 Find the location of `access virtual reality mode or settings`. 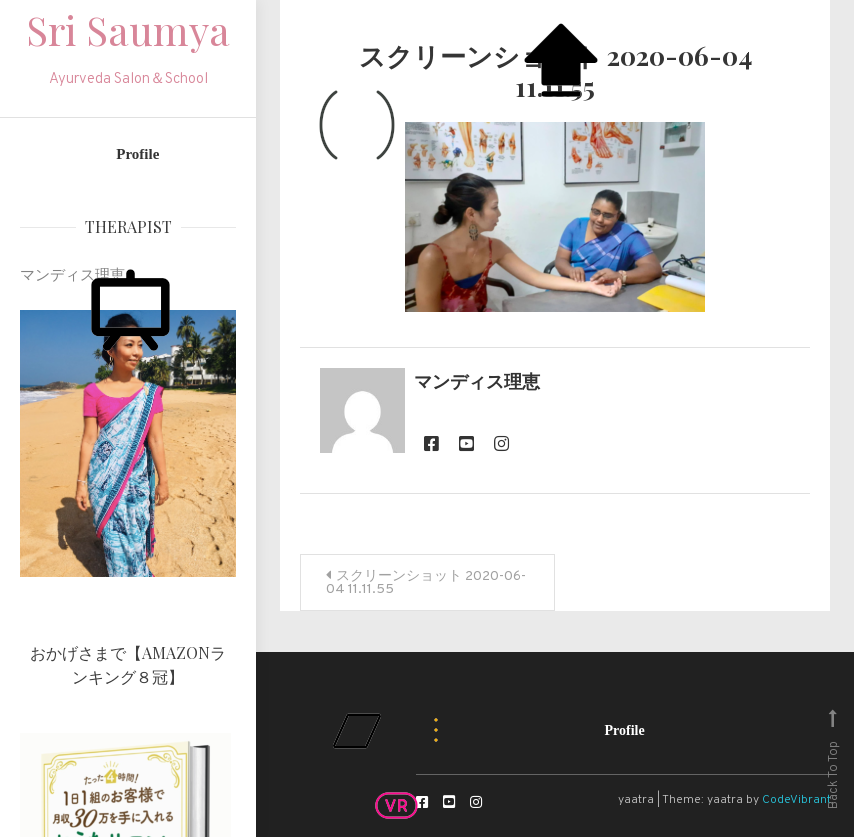

access virtual reality mode or settings is located at coordinates (396, 805).